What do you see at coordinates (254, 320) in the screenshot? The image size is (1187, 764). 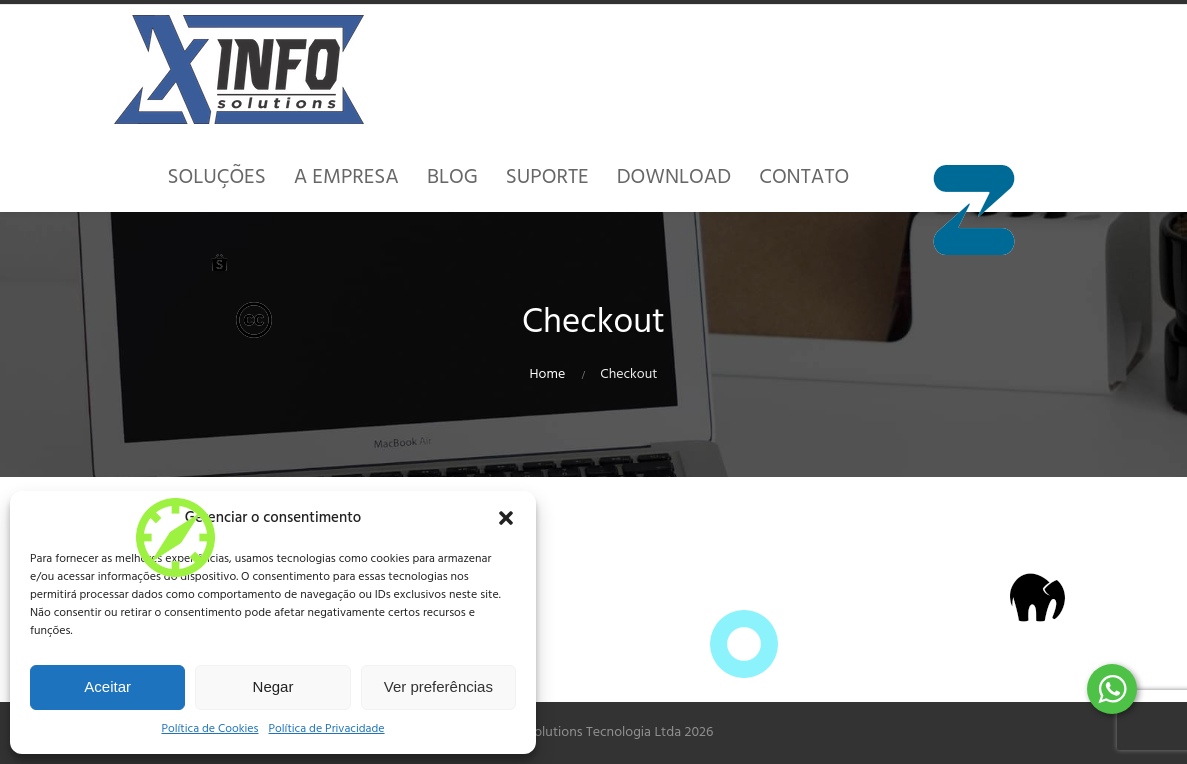 I see `creative commons license indicator` at bounding box center [254, 320].